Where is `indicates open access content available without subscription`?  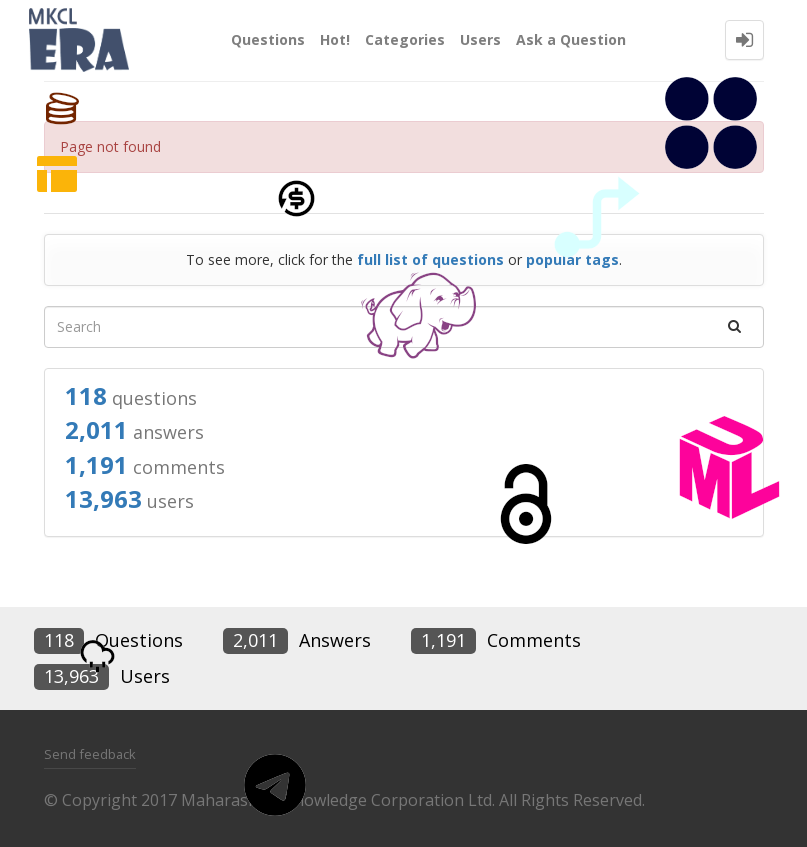
indicates open access content available without subscription is located at coordinates (526, 504).